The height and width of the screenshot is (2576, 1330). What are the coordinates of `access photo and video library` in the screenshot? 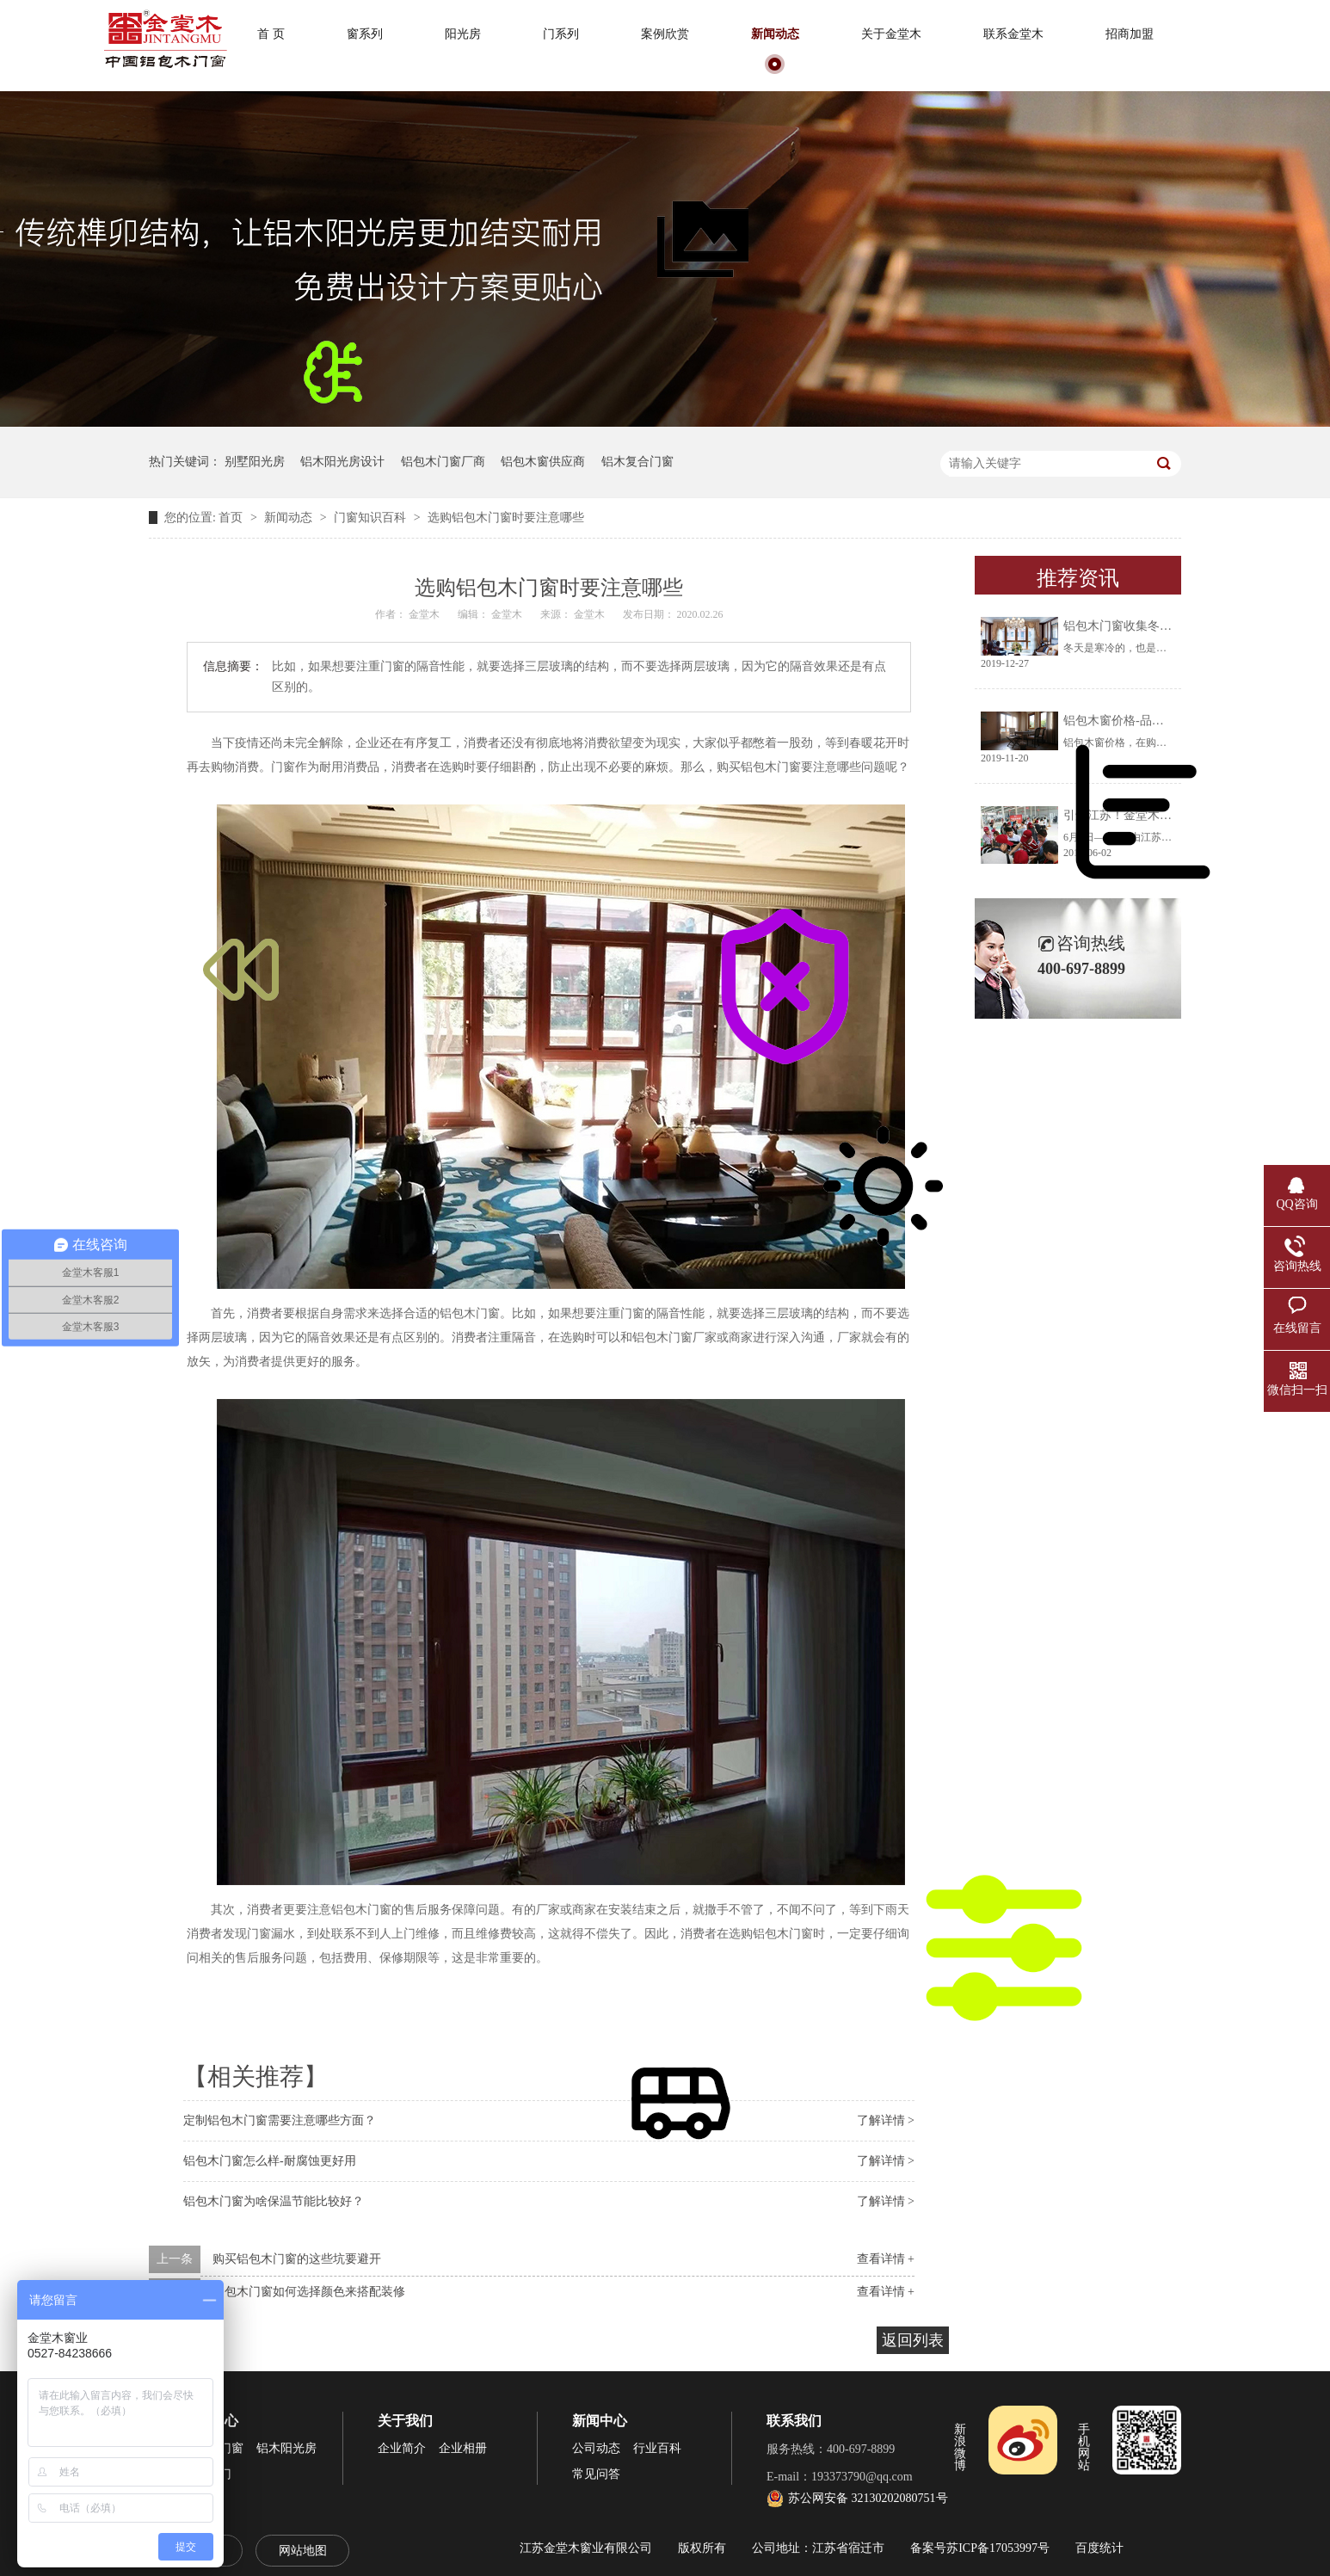 It's located at (703, 239).